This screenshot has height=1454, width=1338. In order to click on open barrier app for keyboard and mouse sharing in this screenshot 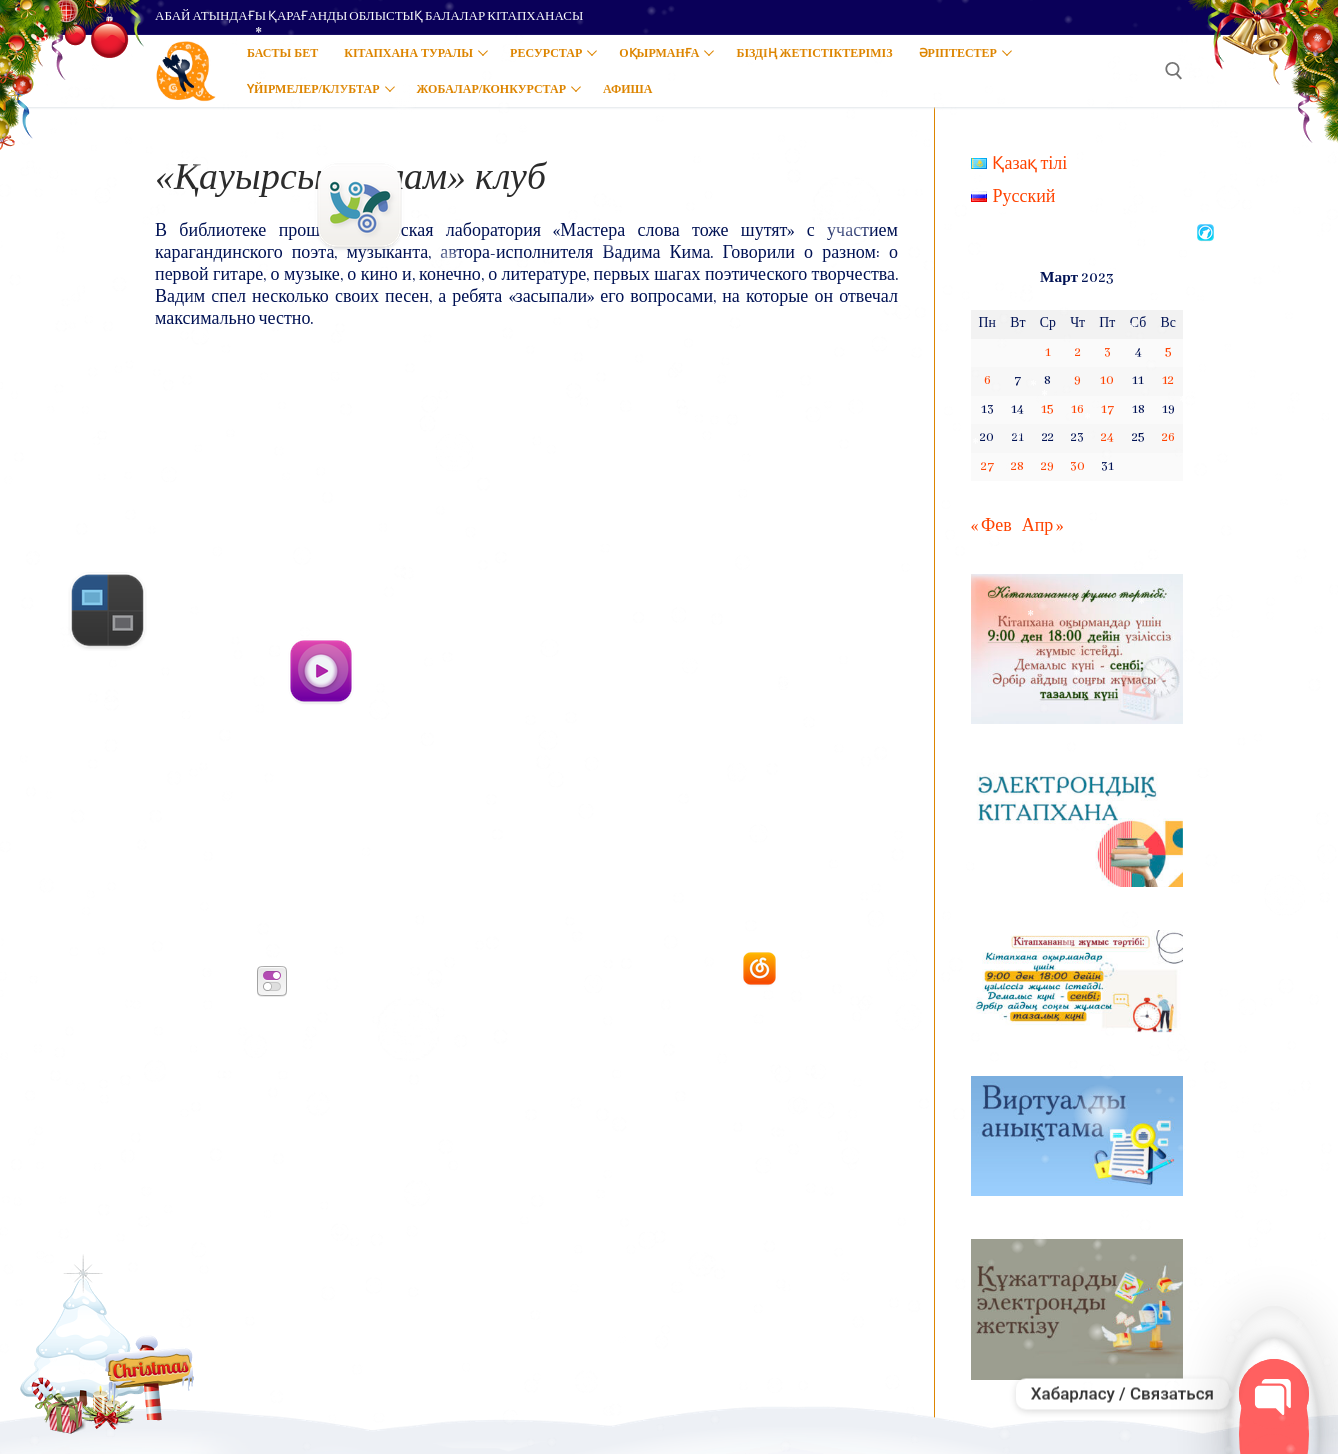, I will do `click(359, 205)`.